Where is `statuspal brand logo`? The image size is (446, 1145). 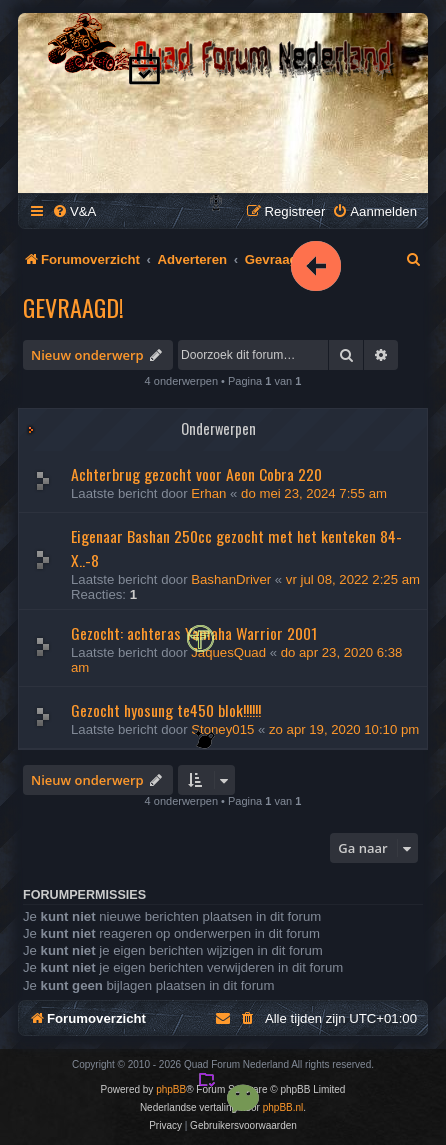 statuspal brand logo is located at coordinates (216, 203).